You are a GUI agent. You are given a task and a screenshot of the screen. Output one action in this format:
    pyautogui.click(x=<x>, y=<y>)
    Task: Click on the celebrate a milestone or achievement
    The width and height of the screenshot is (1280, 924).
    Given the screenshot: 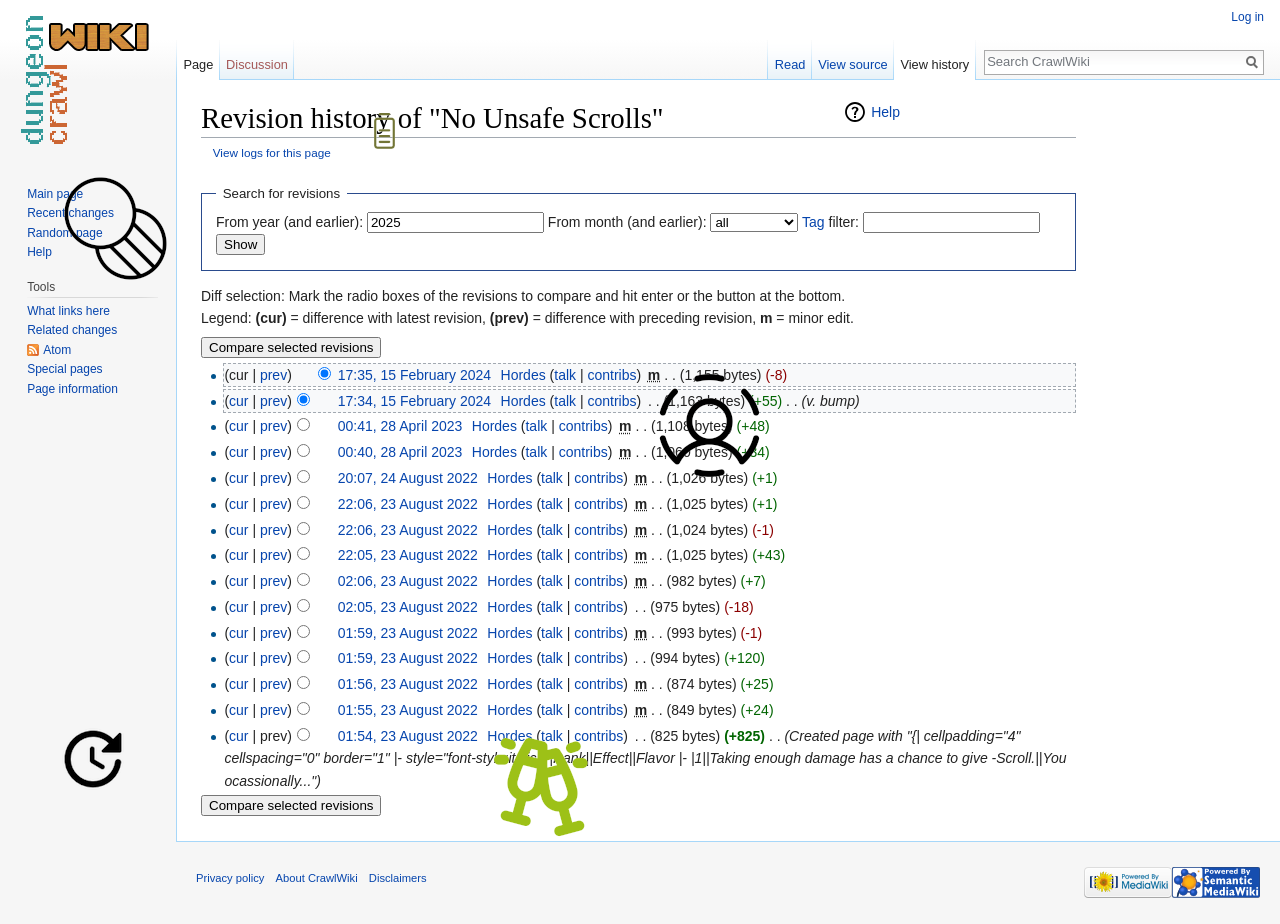 What is the action you would take?
    pyautogui.click(x=542, y=786)
    